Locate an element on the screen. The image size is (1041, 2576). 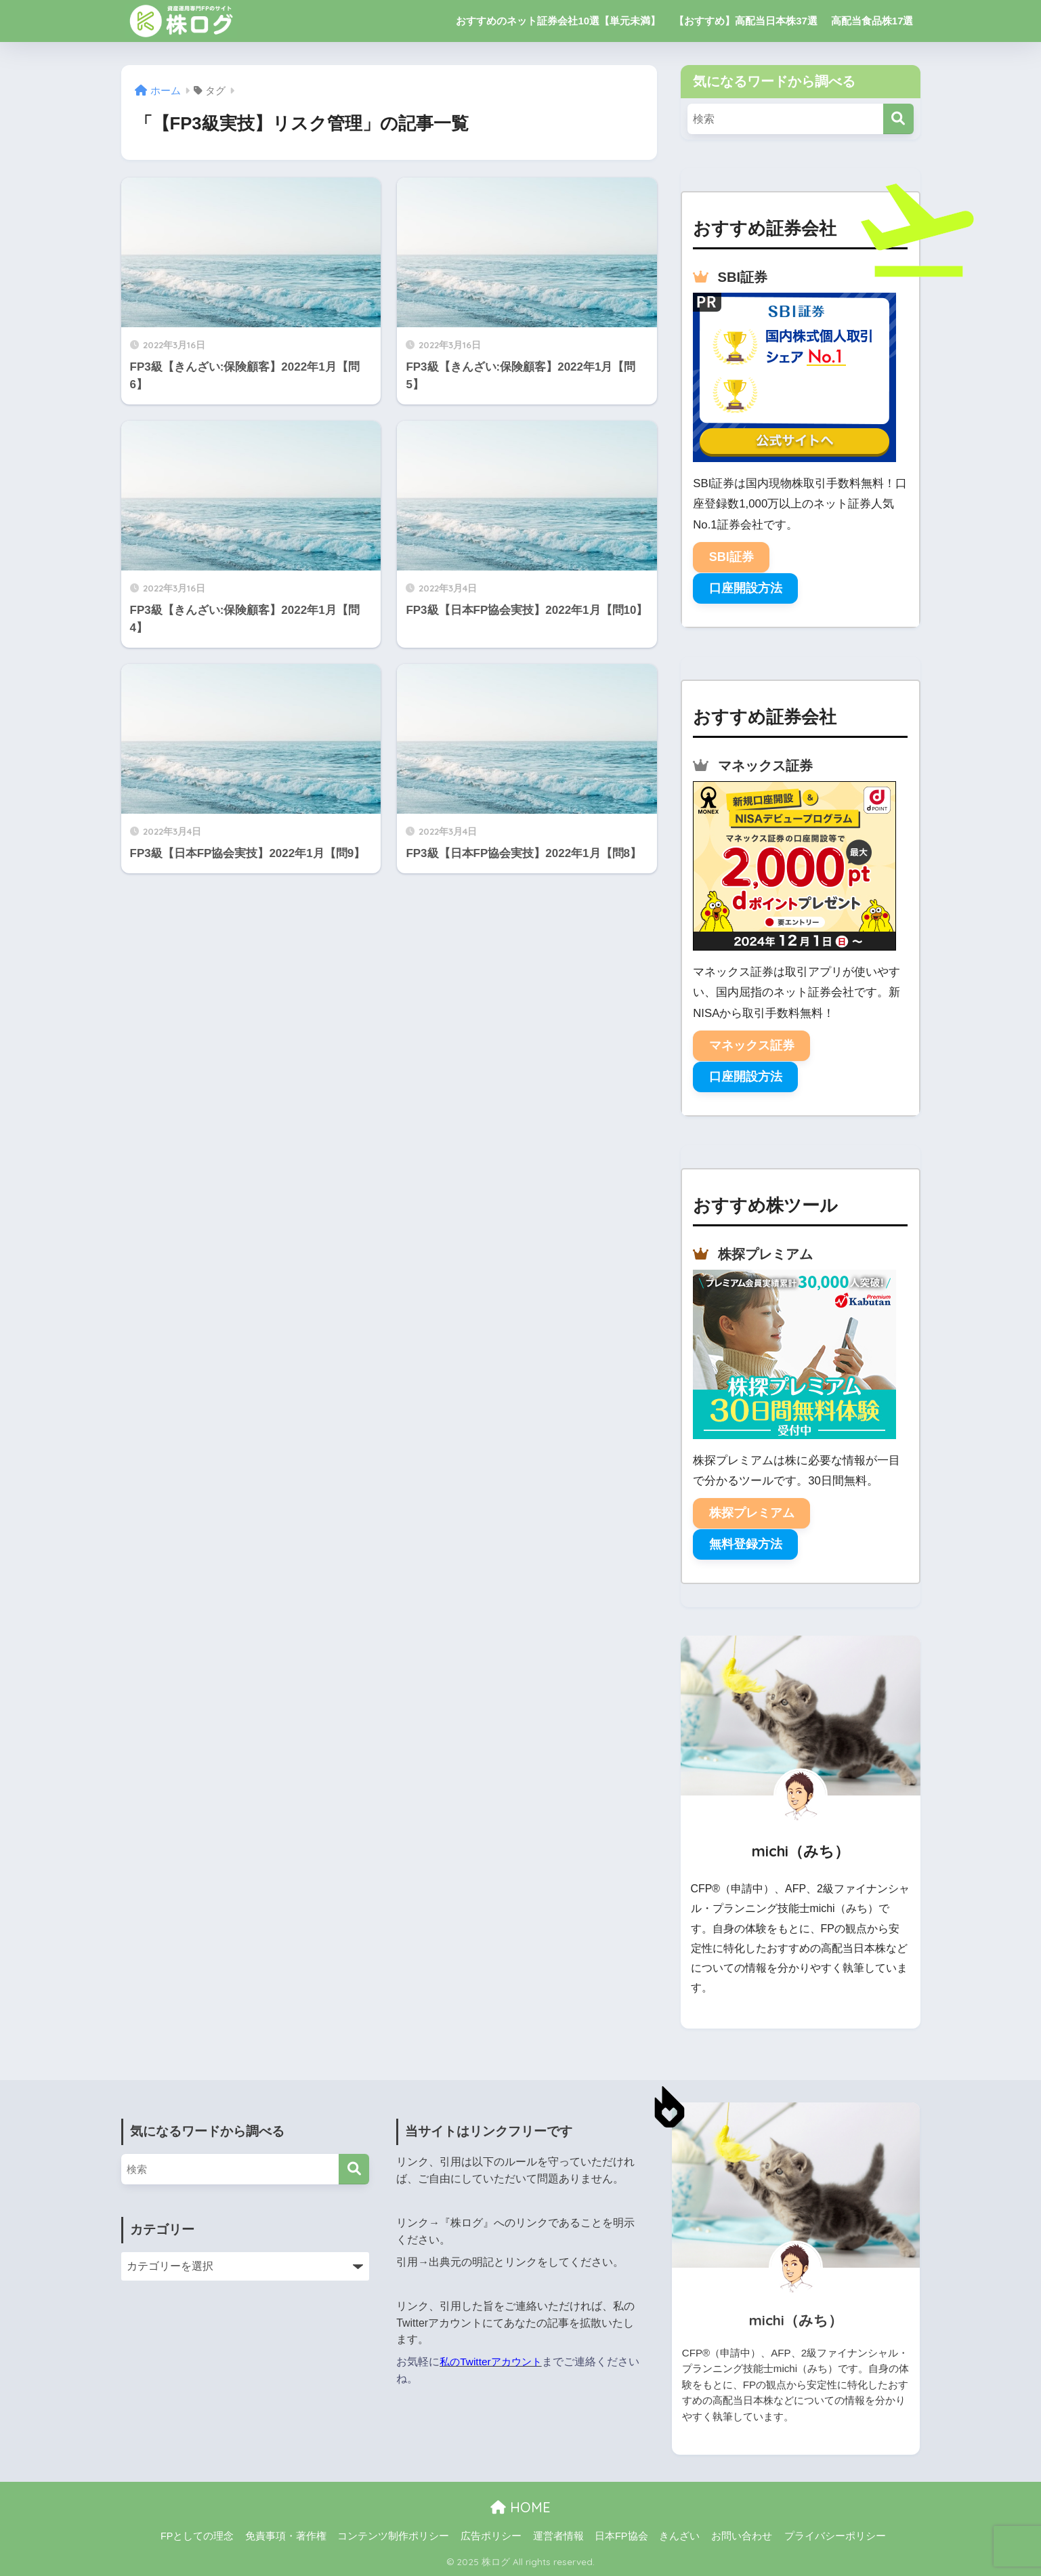
visit fandom wiki website is located at coordinates (669, 2106).